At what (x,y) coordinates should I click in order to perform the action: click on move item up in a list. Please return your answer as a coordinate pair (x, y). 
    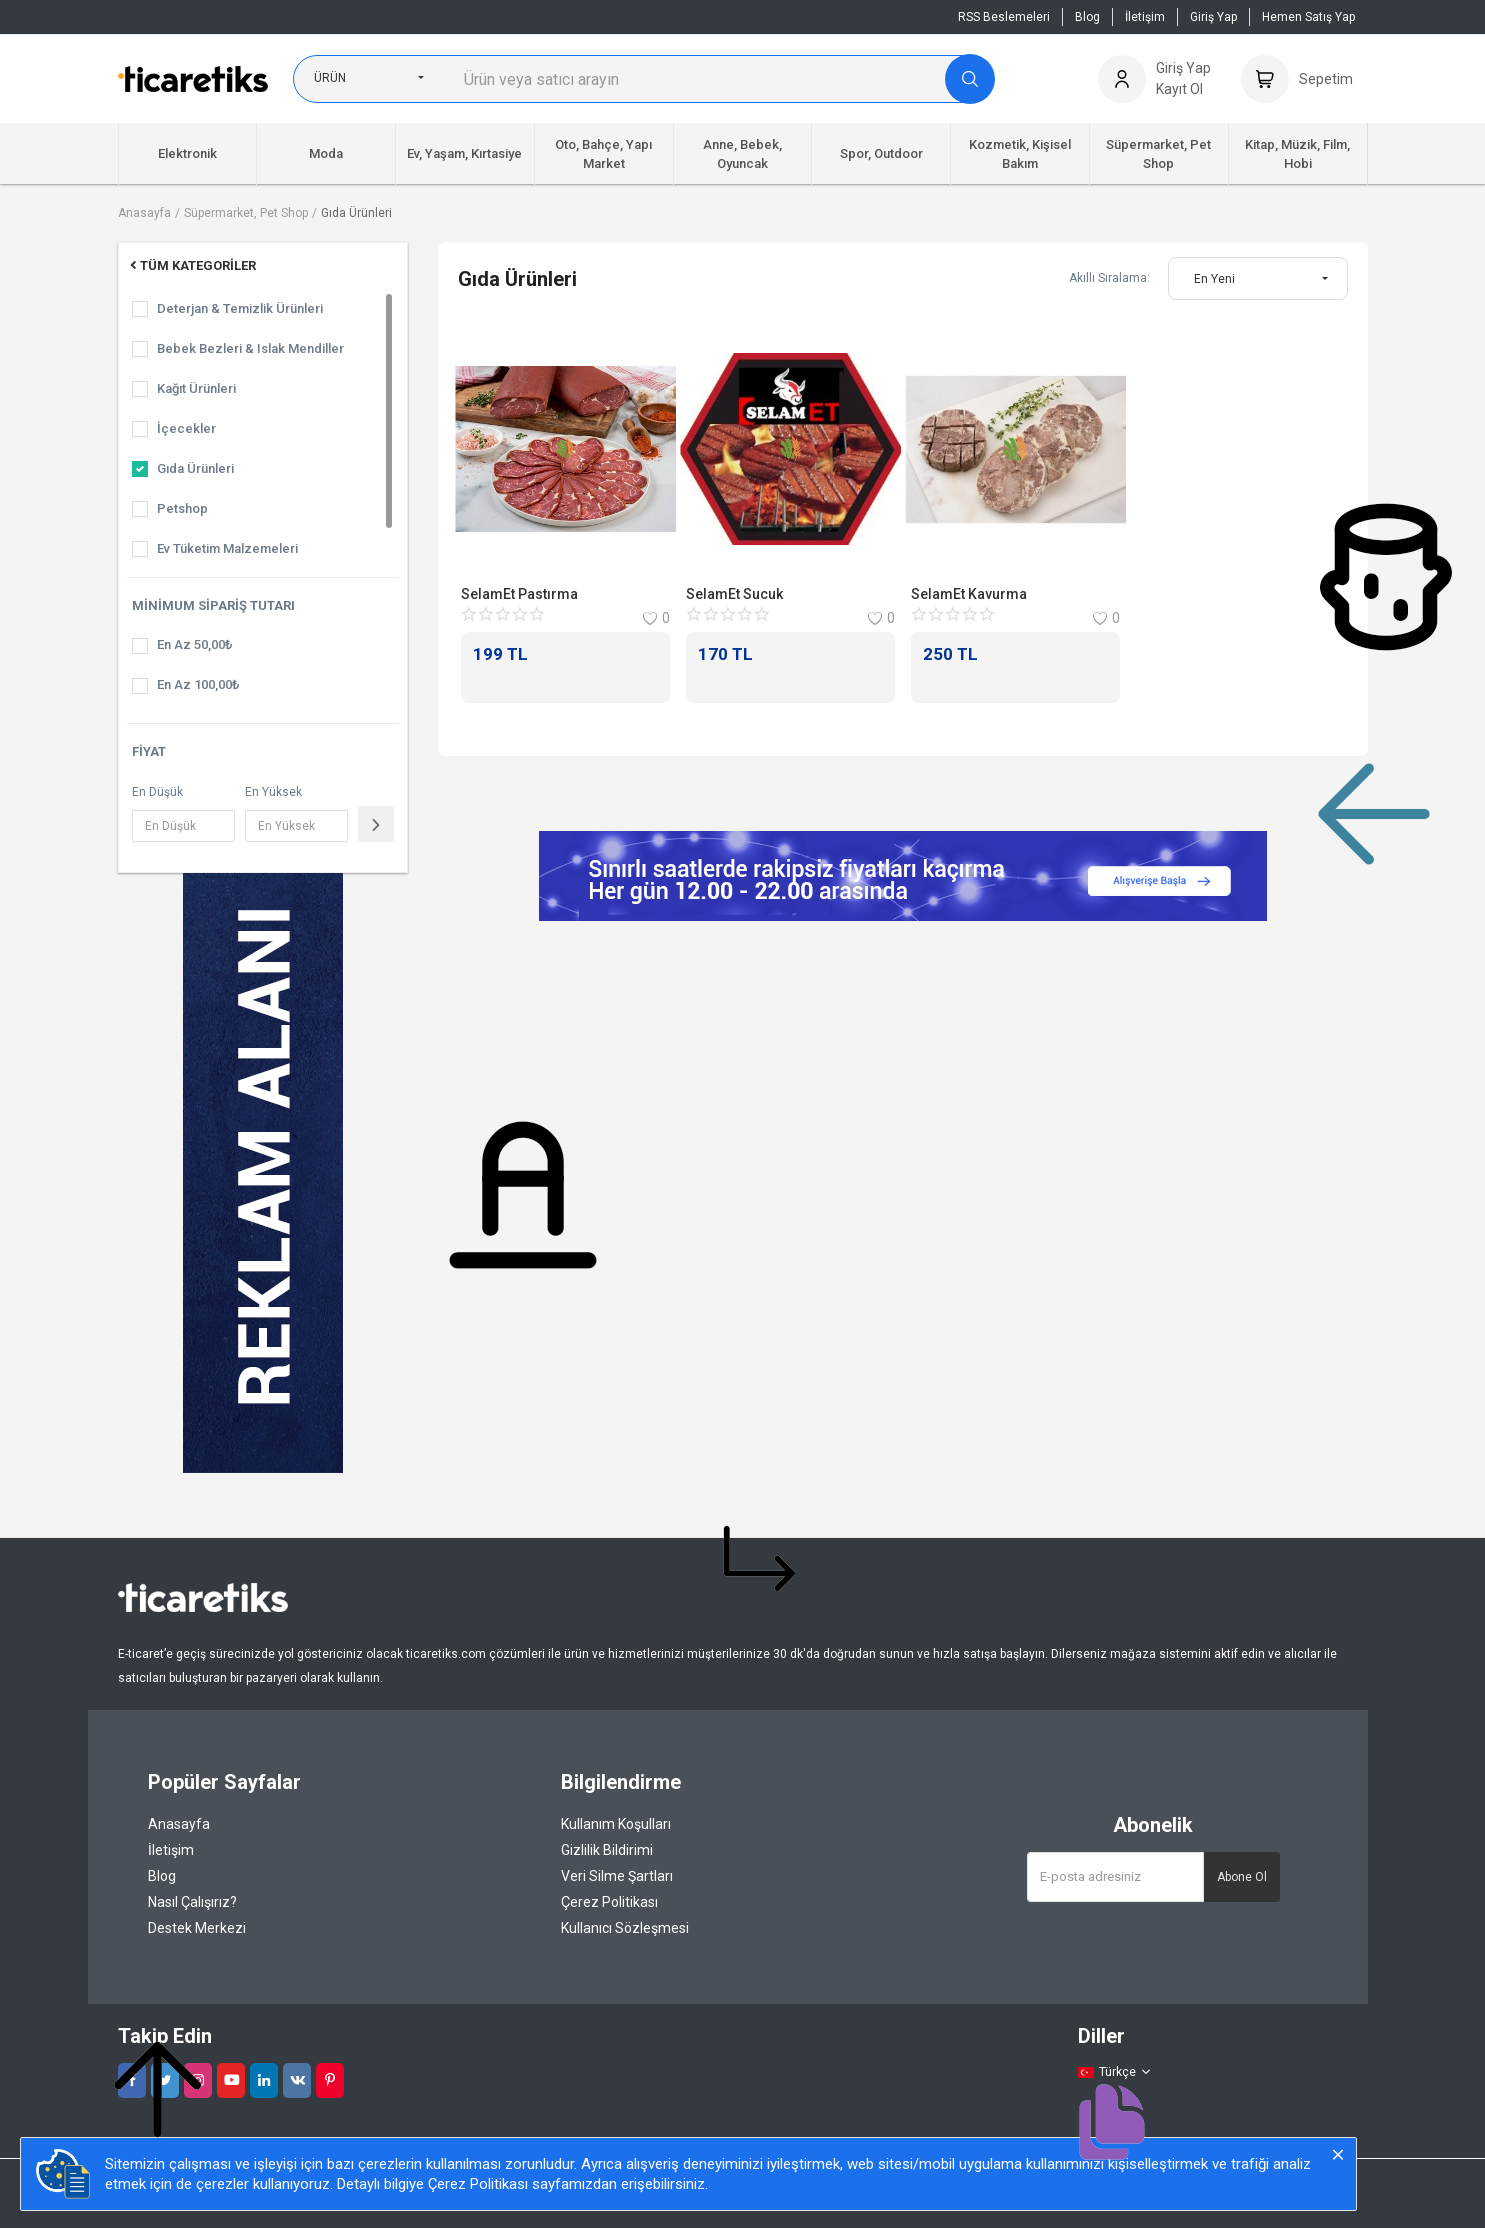
    Looking at the image, I should click on (157, 2089).